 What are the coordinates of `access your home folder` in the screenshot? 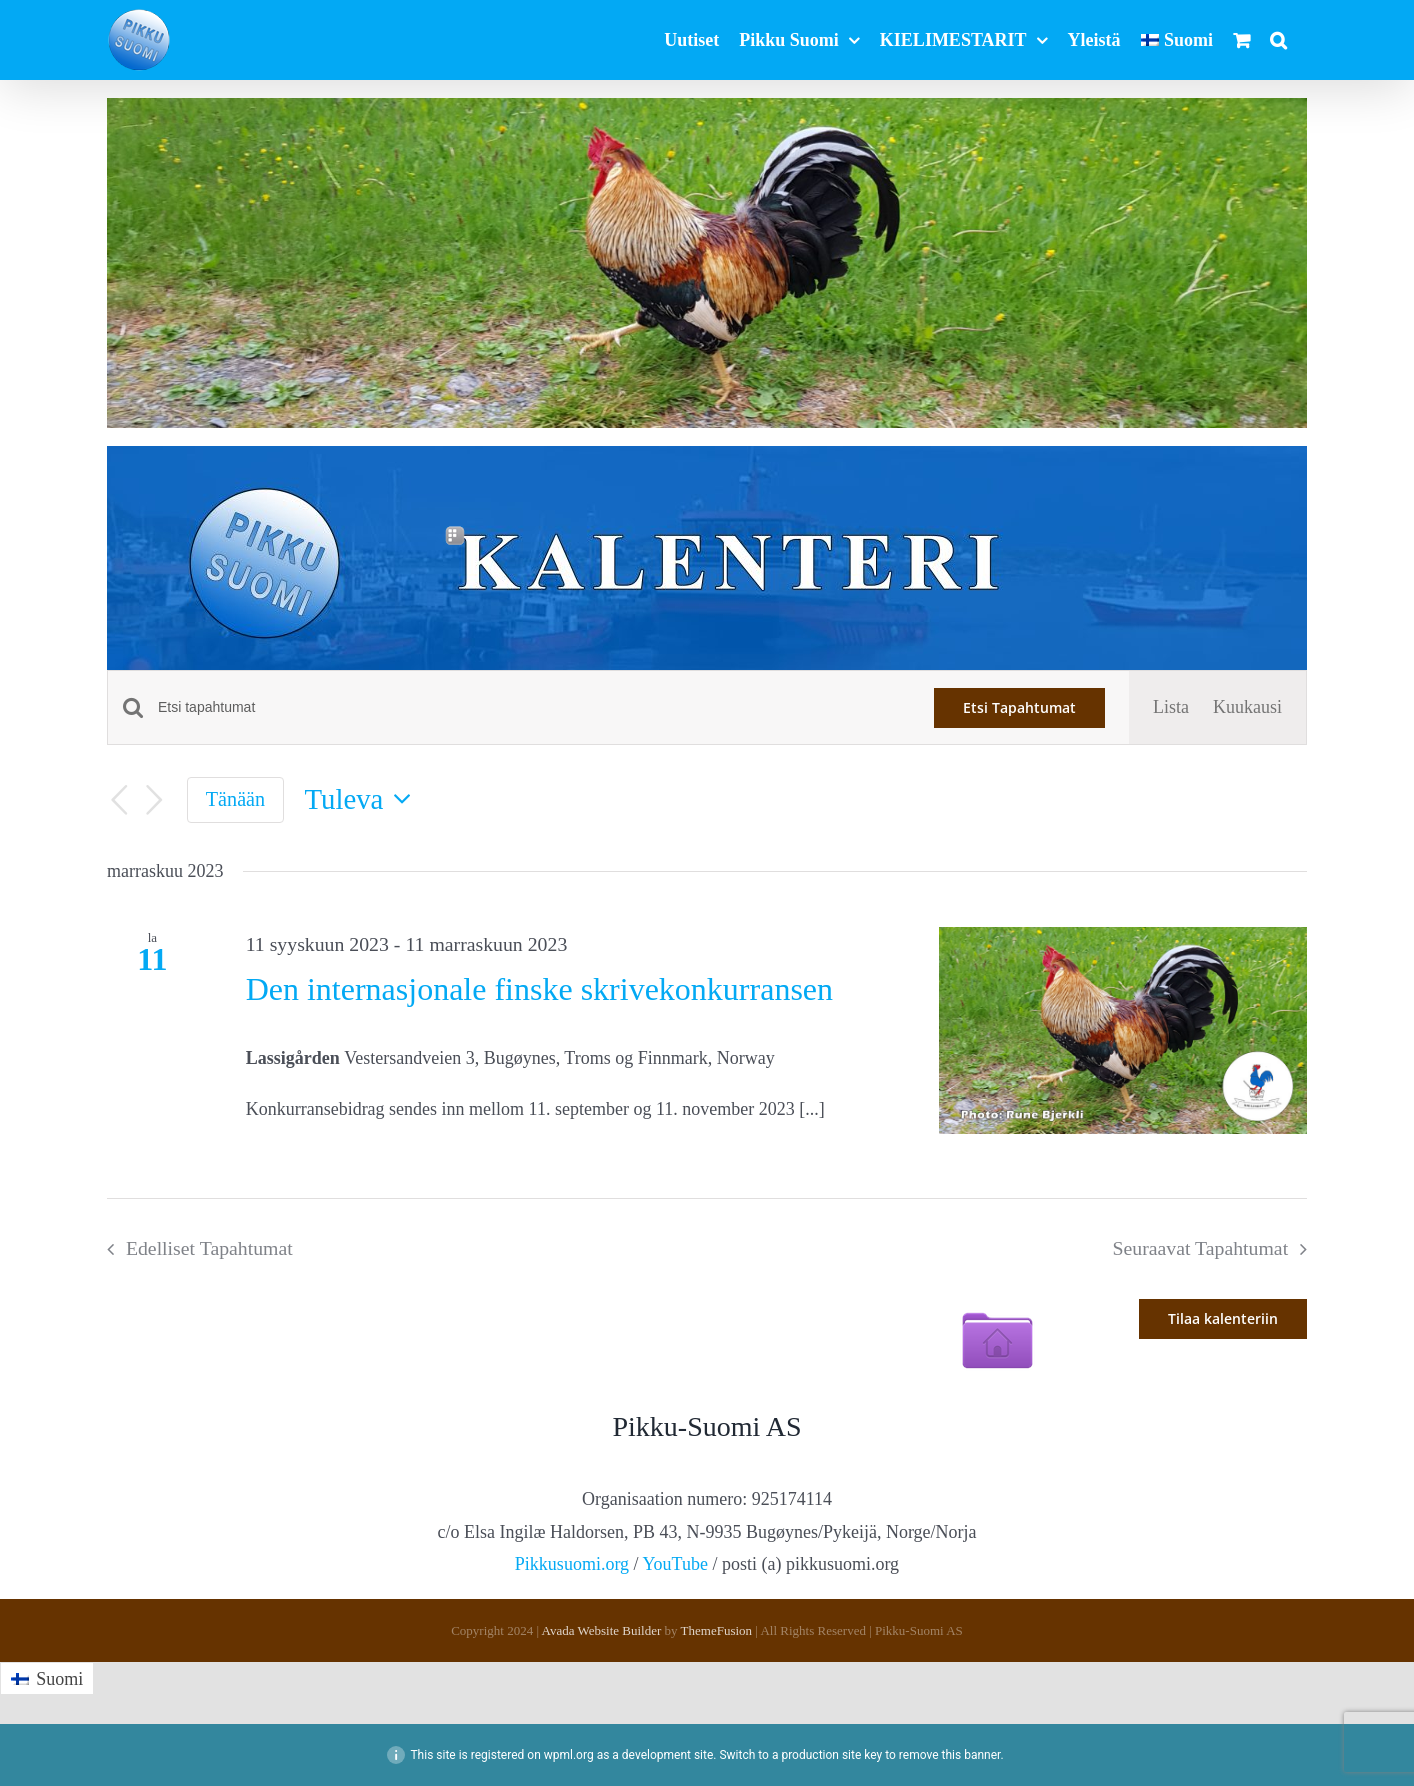 It's located at (997, 1340).